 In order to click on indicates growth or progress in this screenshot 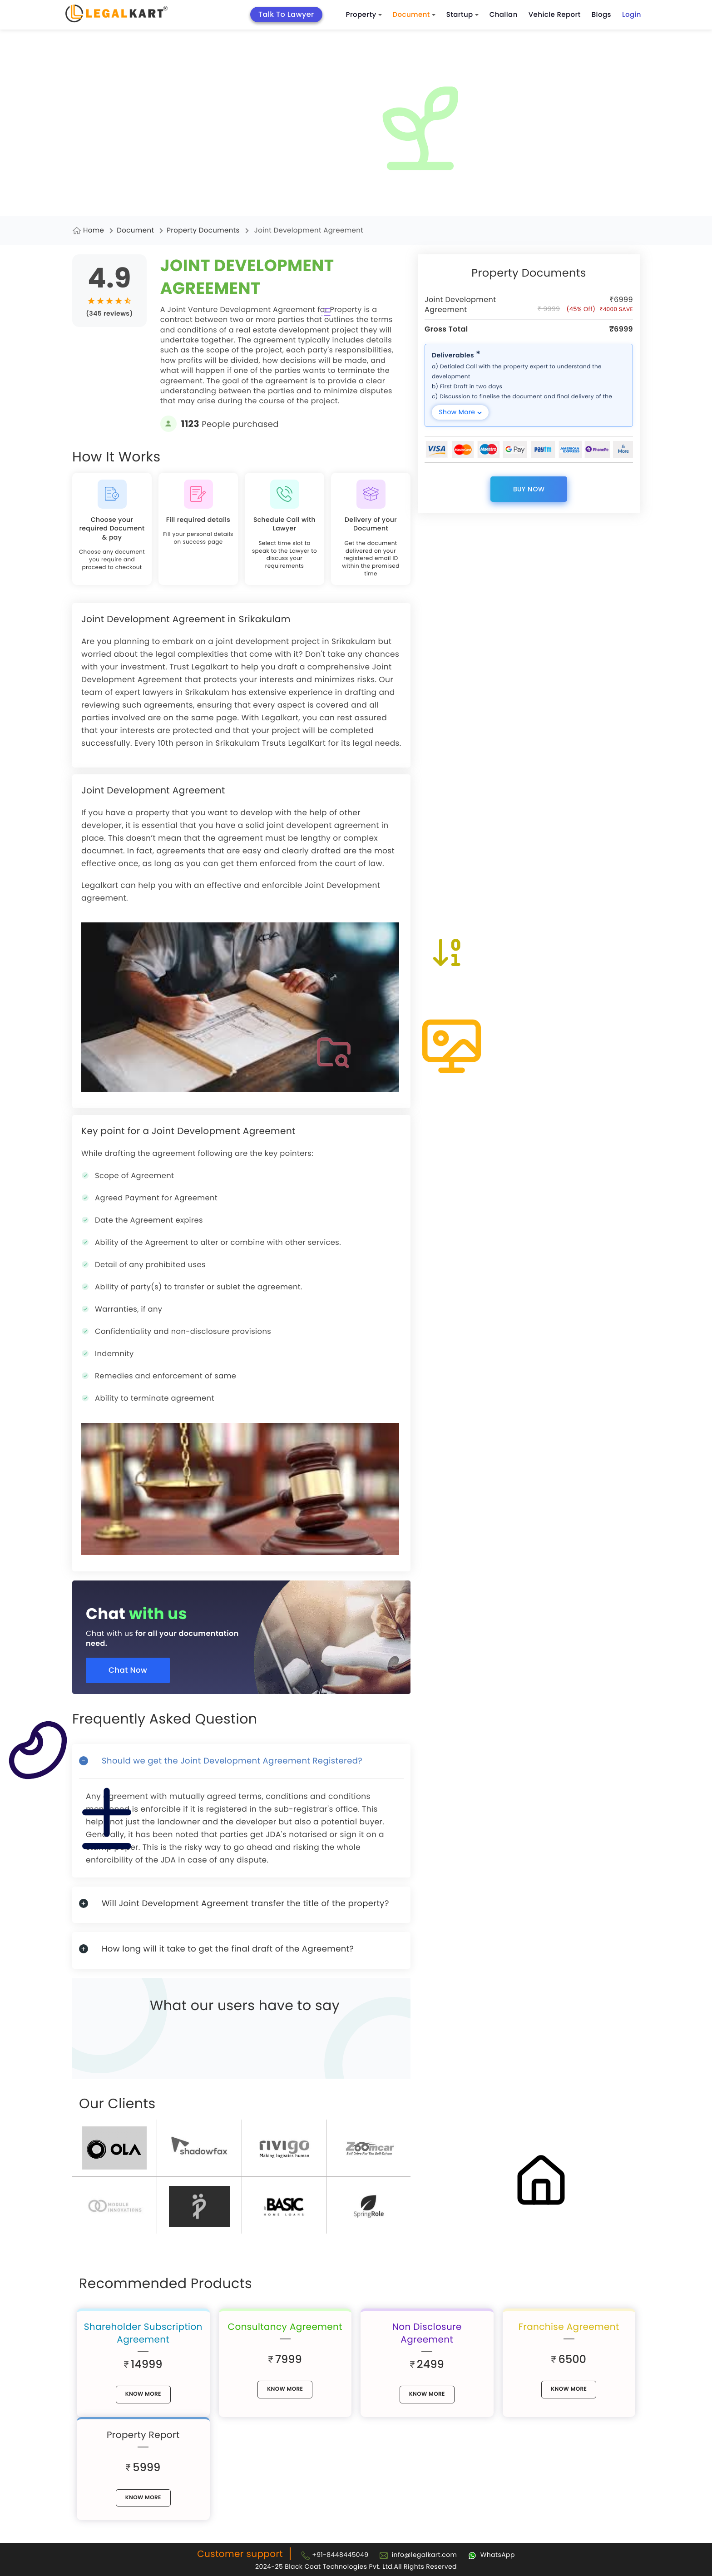, I will do `click(420, 128)`.